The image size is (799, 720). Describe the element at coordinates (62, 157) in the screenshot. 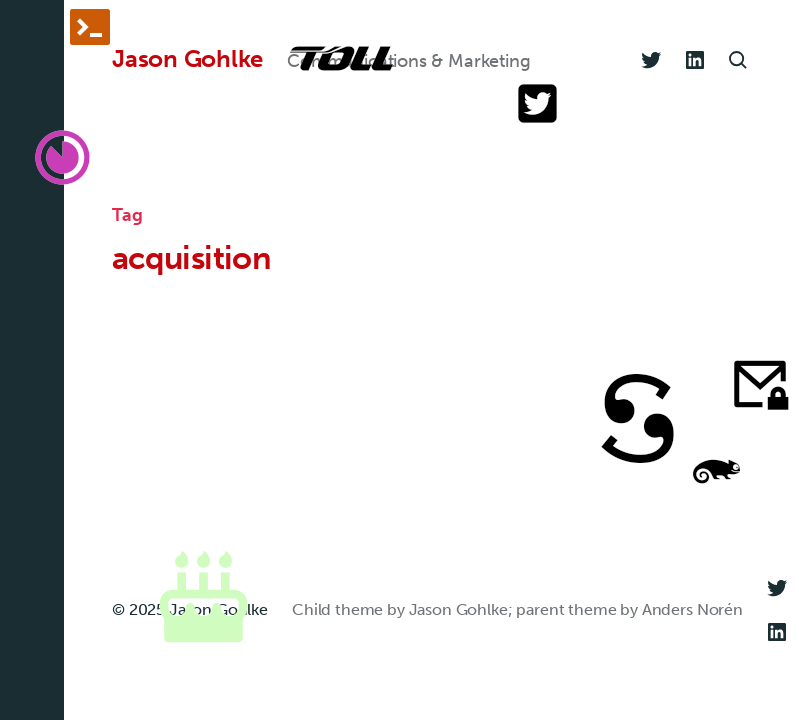

I see `indicates task progress at approximately 70% complete` at that location.